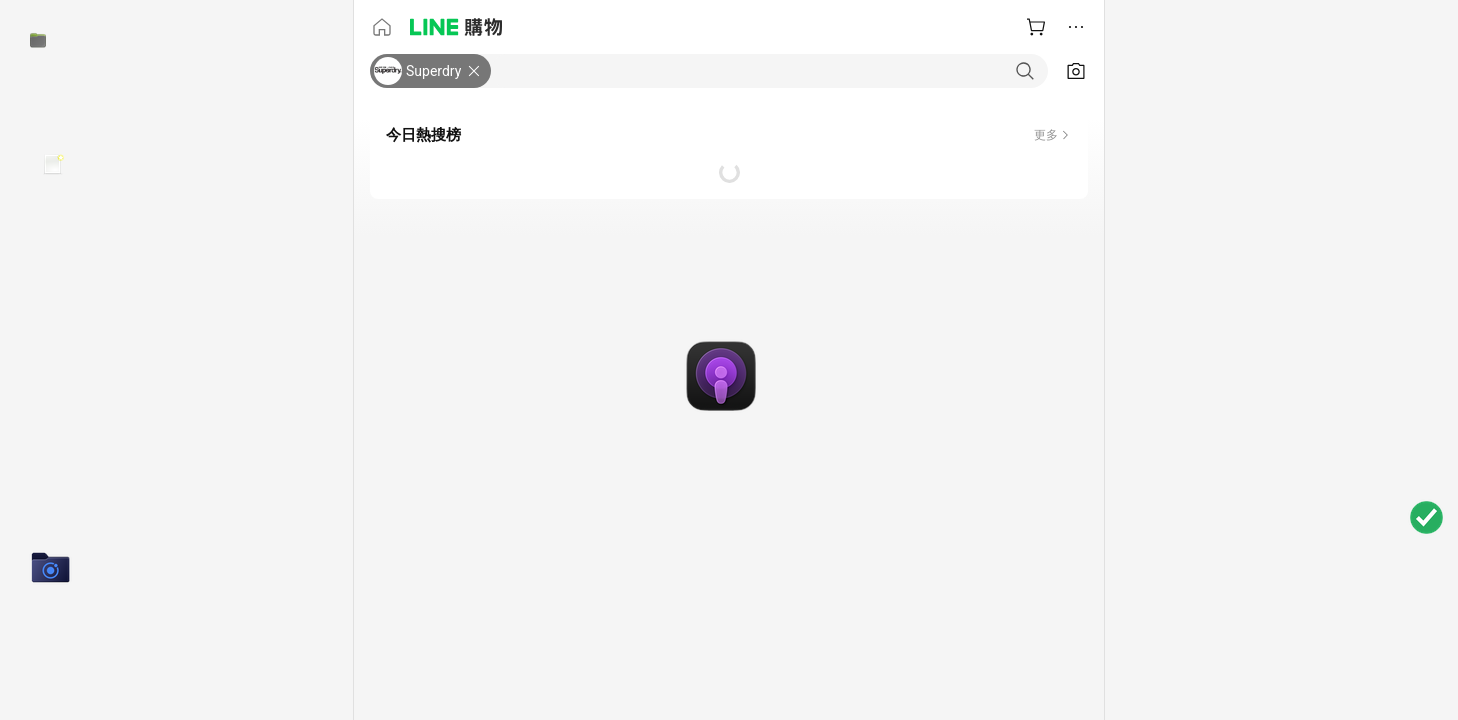 This screenshot has height=720, width=1458. What do you see at coordinates (50, 568) in the screenshot?
I see `open ionic framework project folder` at bounding box center [50, 568].